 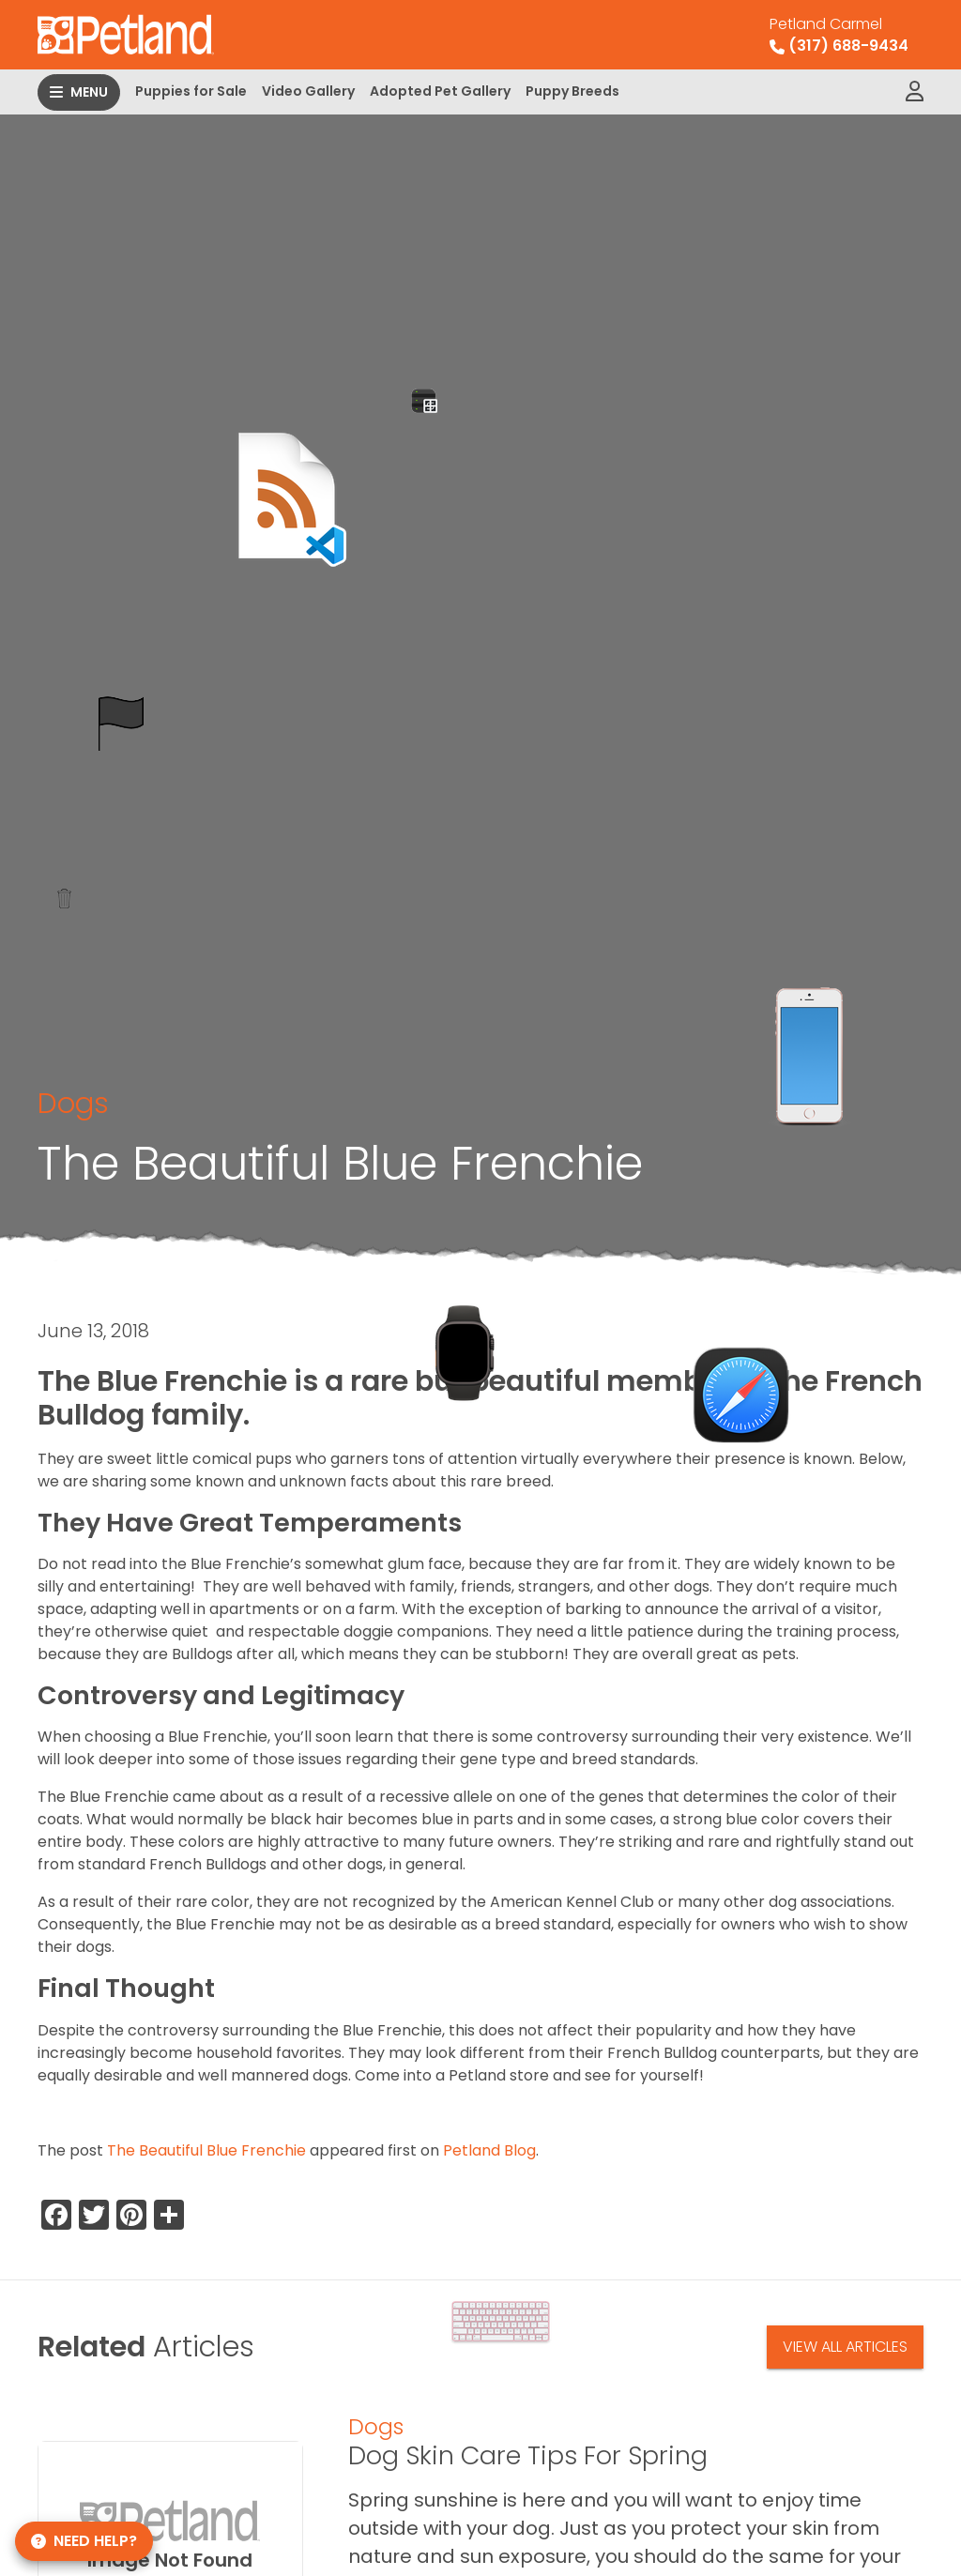 What do you see at coordinates (464, 1353) in the screenshot?
I see `apple watch device icon` at bounding box center [464, 1353].